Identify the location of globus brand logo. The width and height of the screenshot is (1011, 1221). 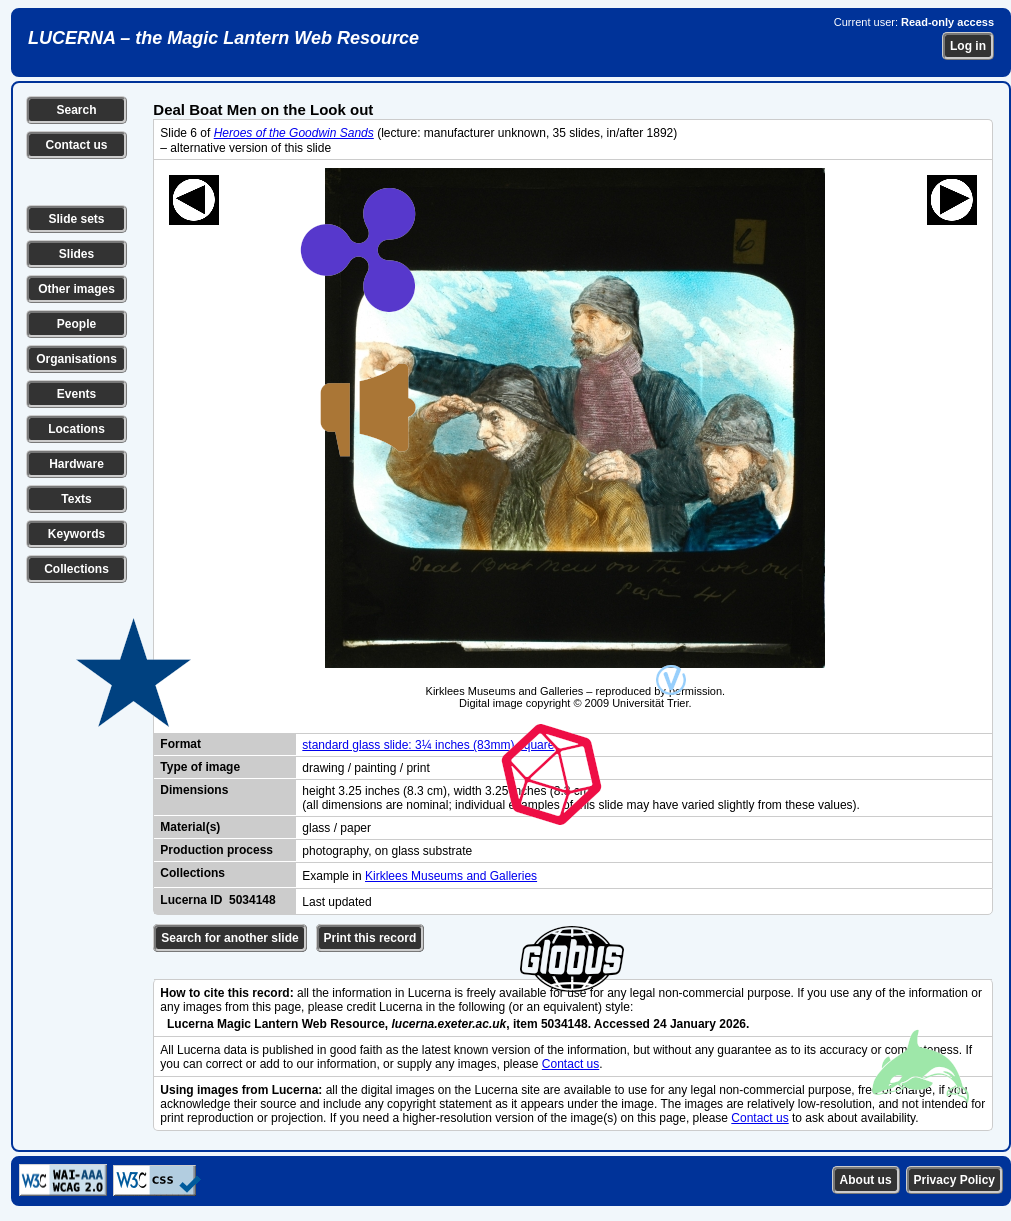
(572, 959).